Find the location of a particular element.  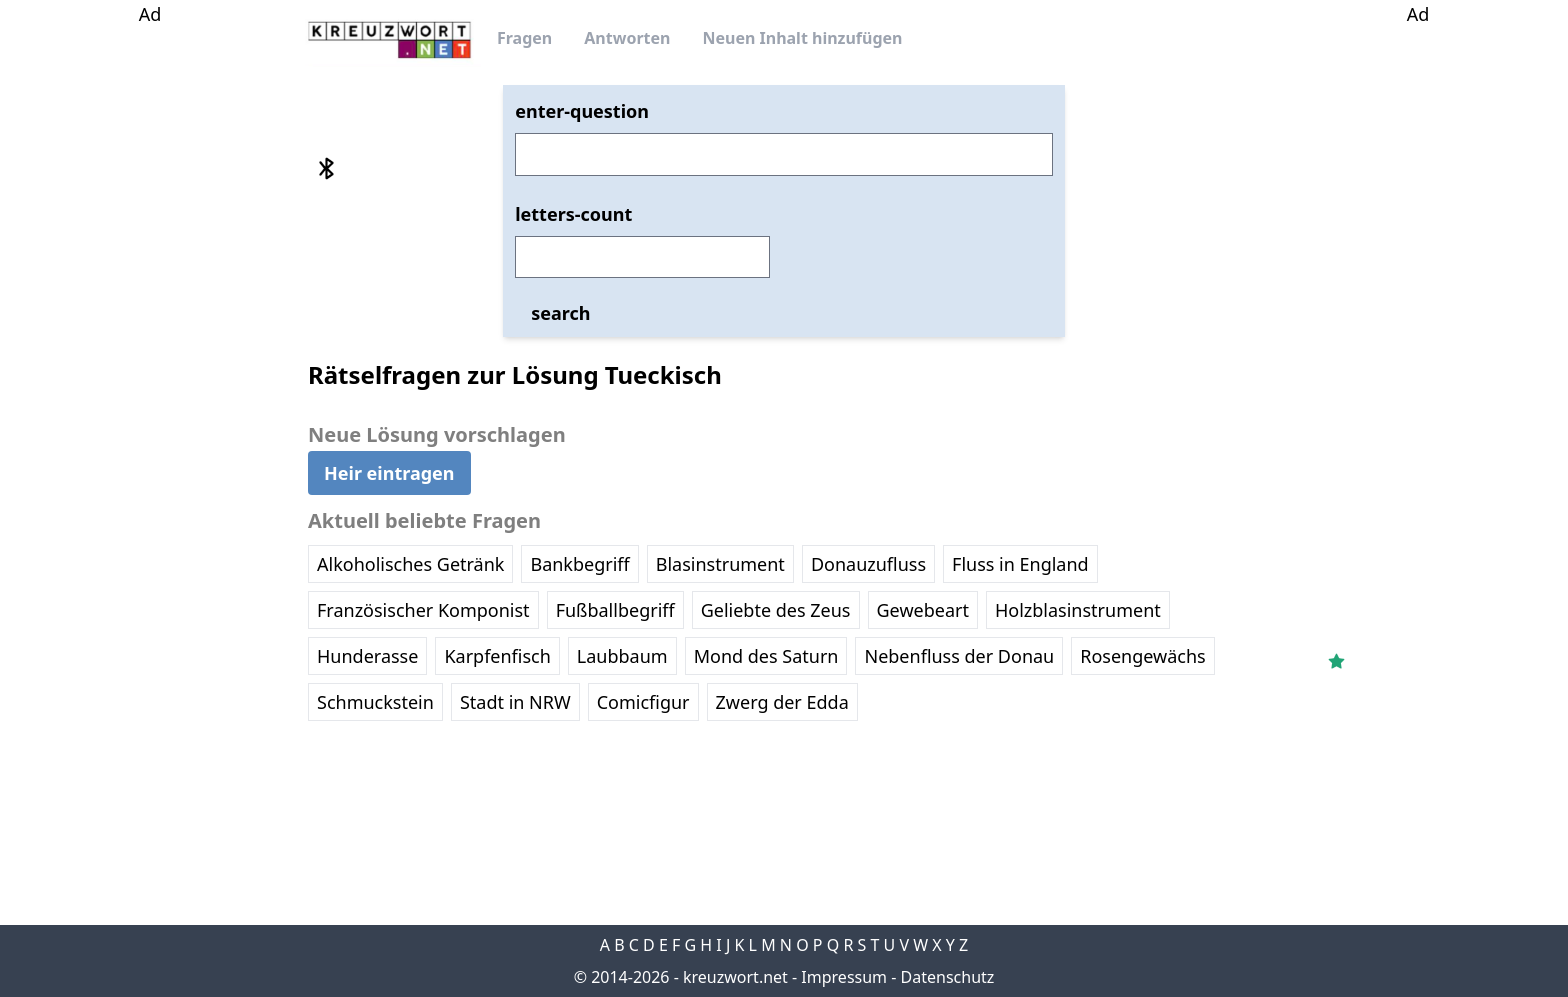

toggle bluetooth connectivity on or off is located at coordinates (326, 168).